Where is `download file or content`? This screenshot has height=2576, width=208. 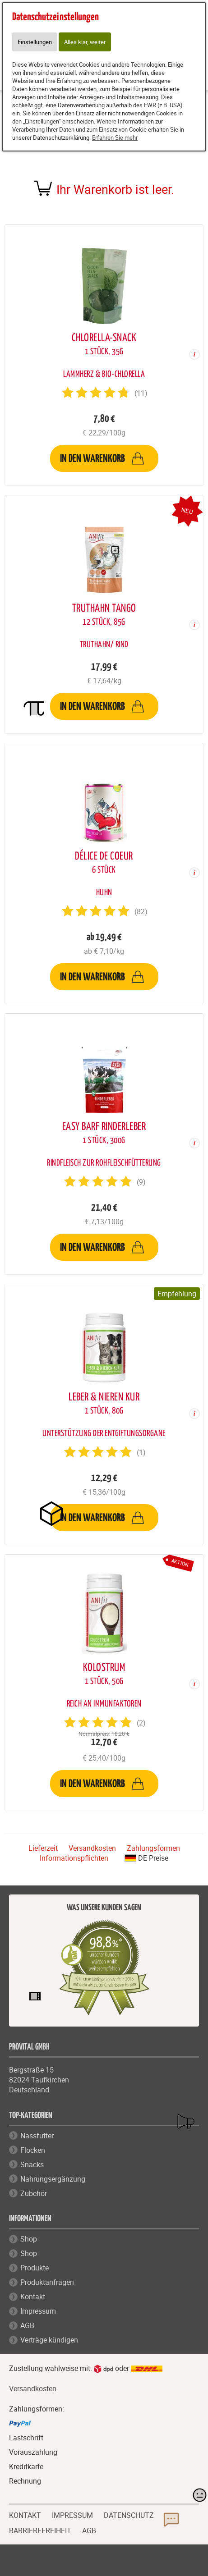 download file or content is located at coordinates (115, 550).